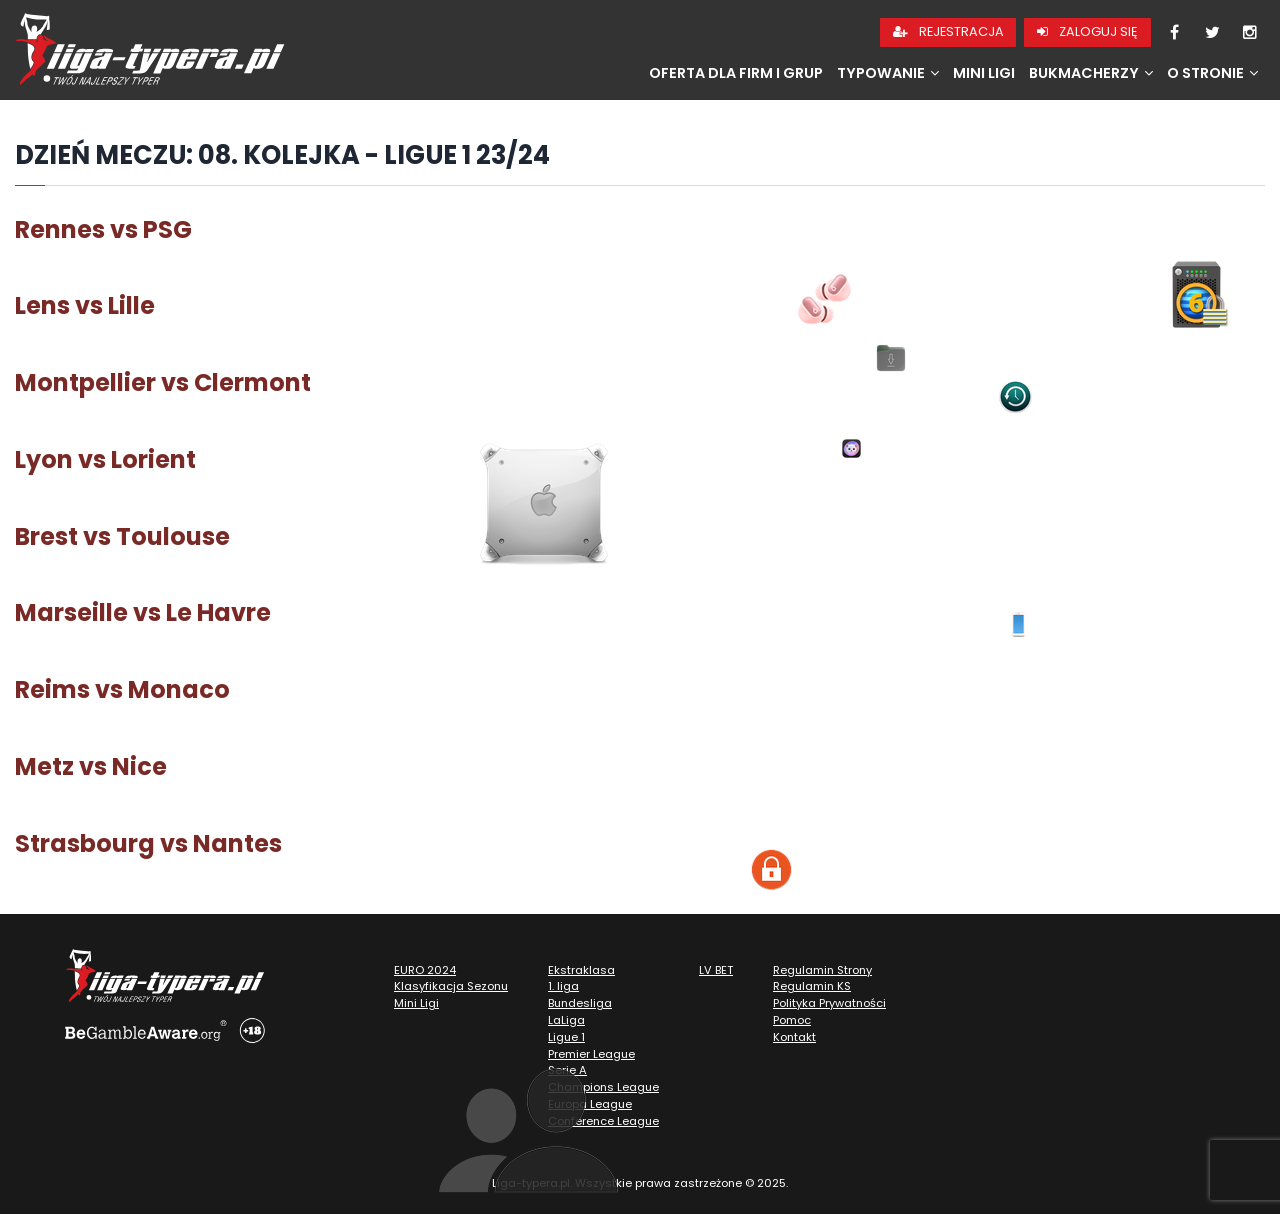 The height and width of the screenshot is (1214, 1280). What do you see at coordinates (824, 299) in the screenshot?
I see `connect to beats wireless earbuds` at bounding box center [824, 299].